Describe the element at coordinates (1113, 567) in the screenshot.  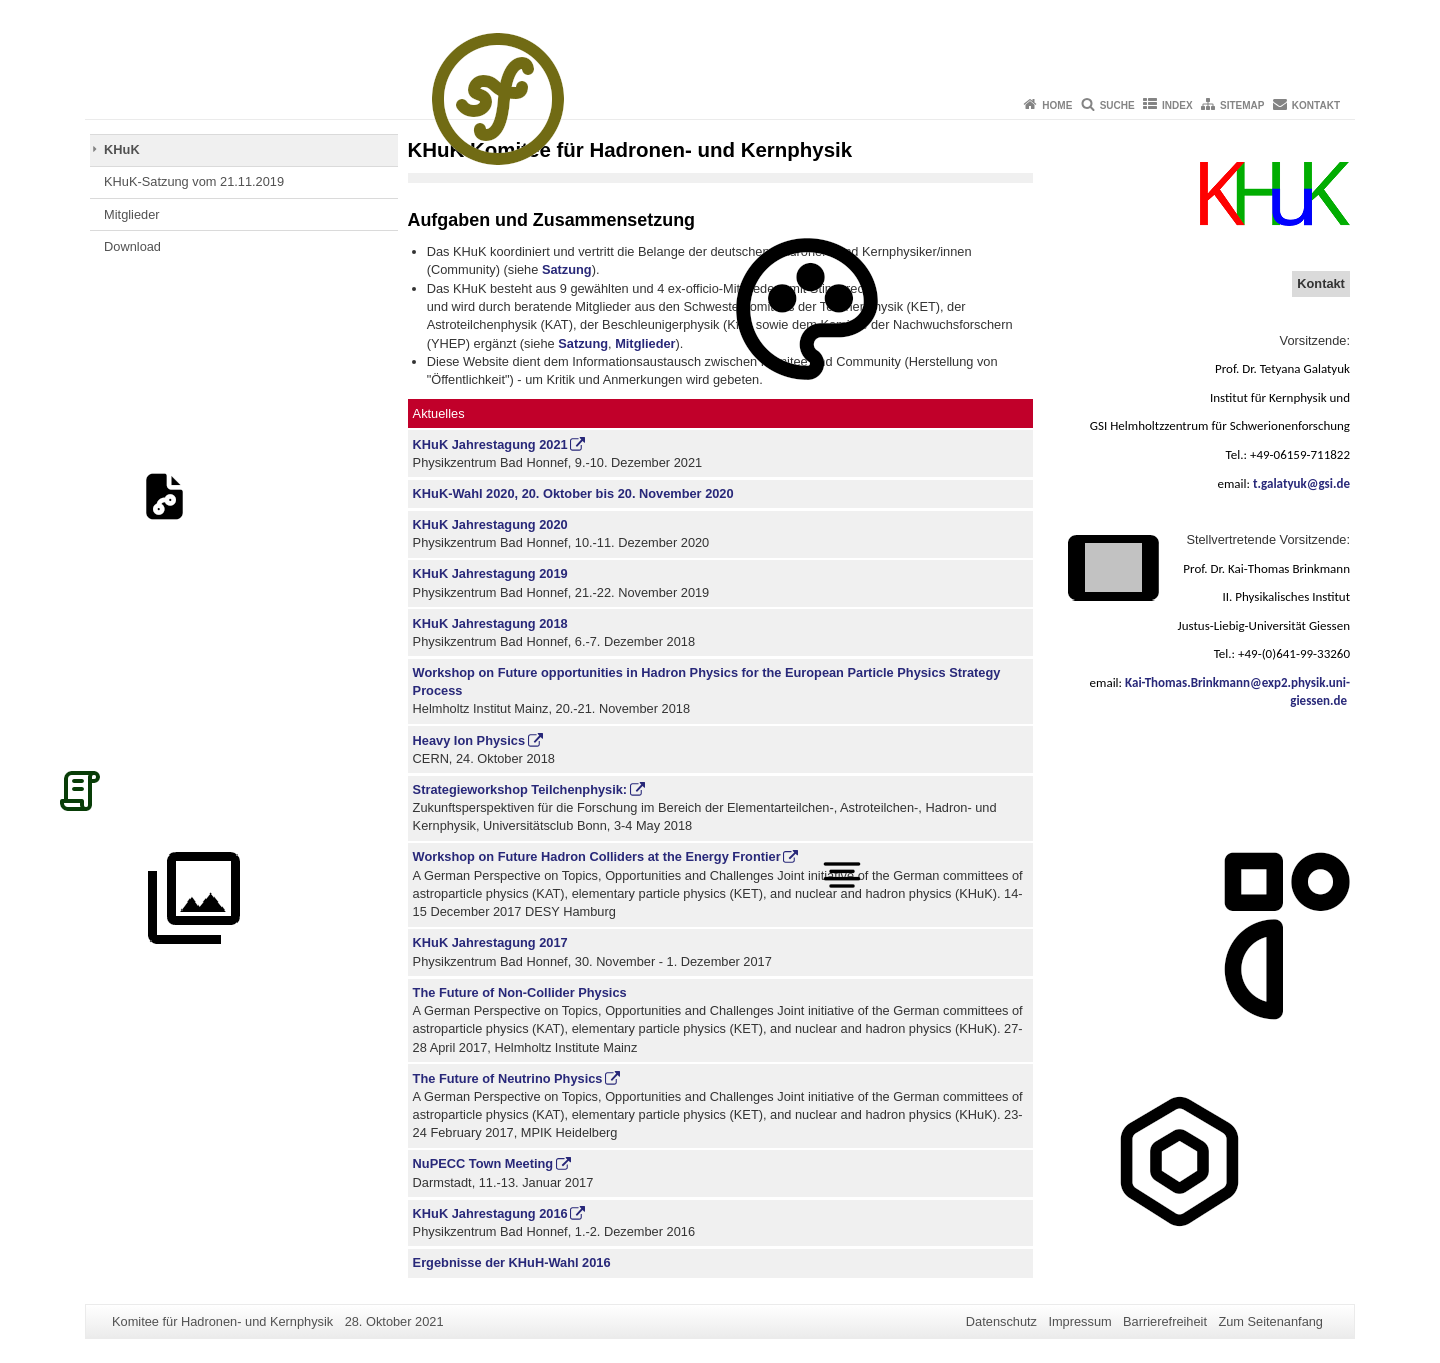
I see `switch to tablet view or layout` at that location.